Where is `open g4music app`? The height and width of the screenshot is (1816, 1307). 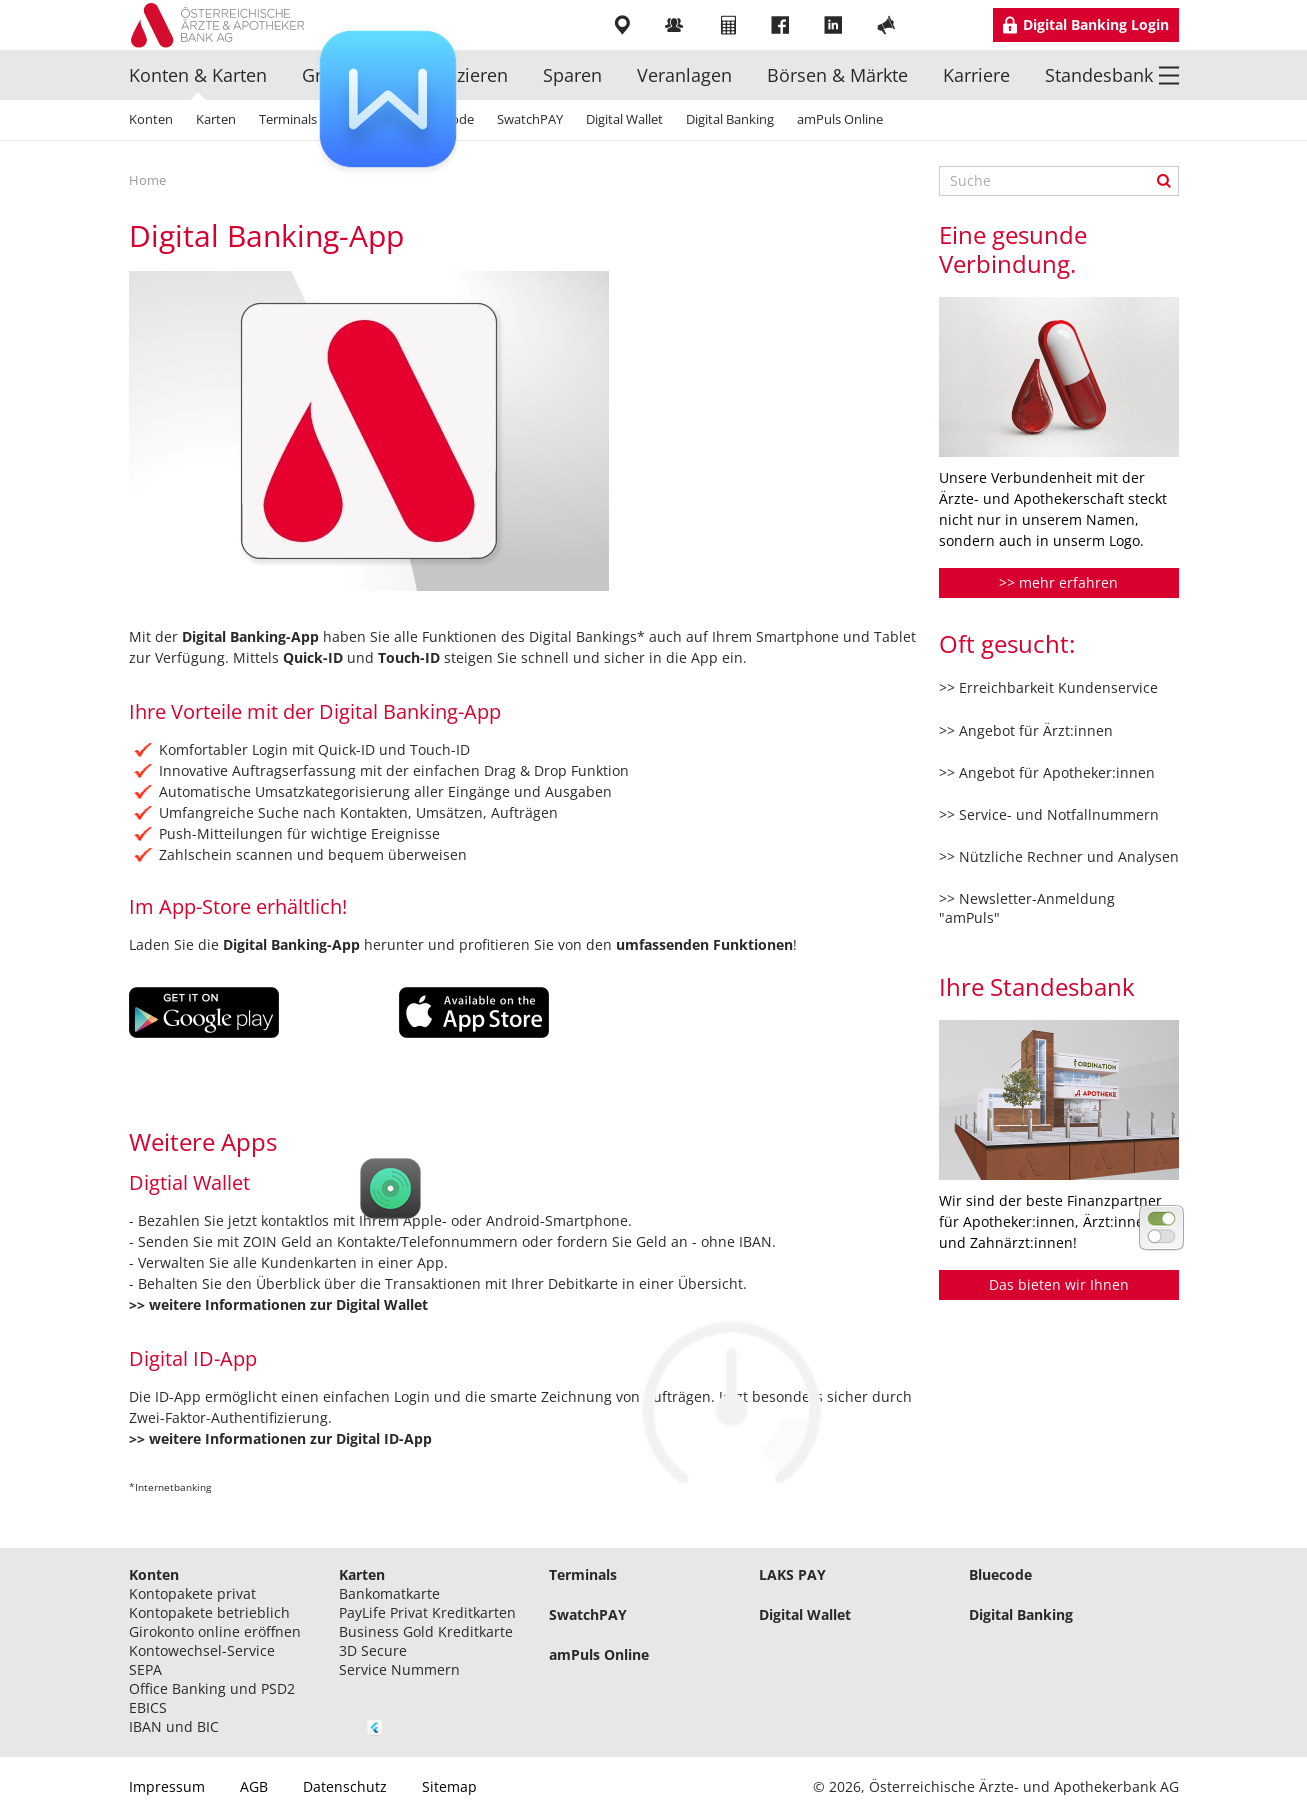 open g4music app is located at coordinates (390, 1188).